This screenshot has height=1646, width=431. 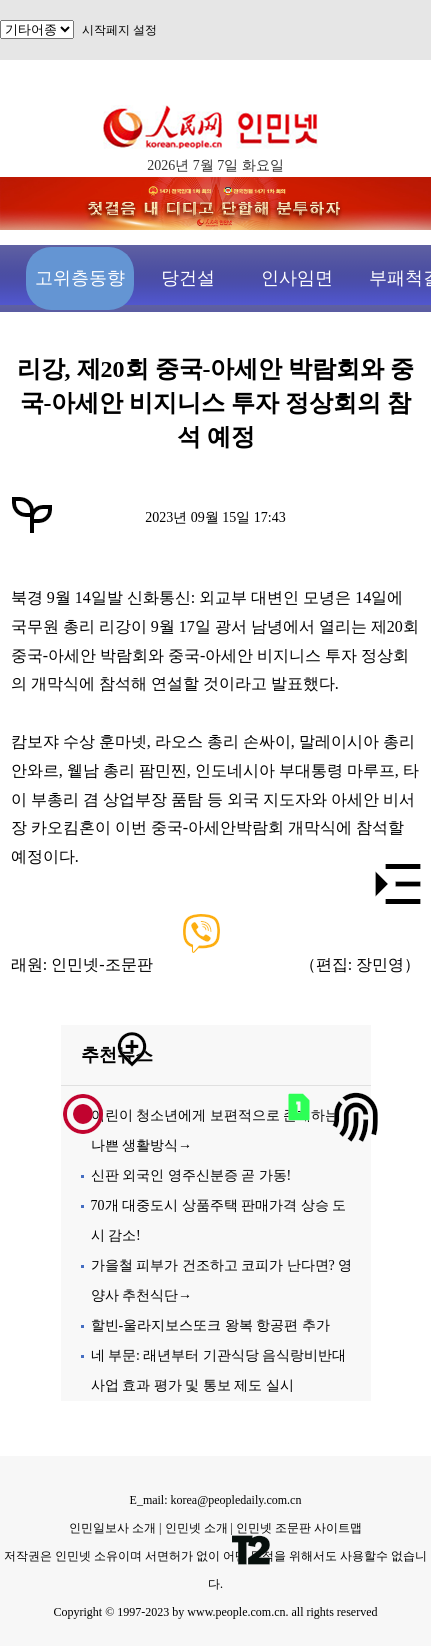 I want to click on add a new location pin, so click(x=132, y=1048).